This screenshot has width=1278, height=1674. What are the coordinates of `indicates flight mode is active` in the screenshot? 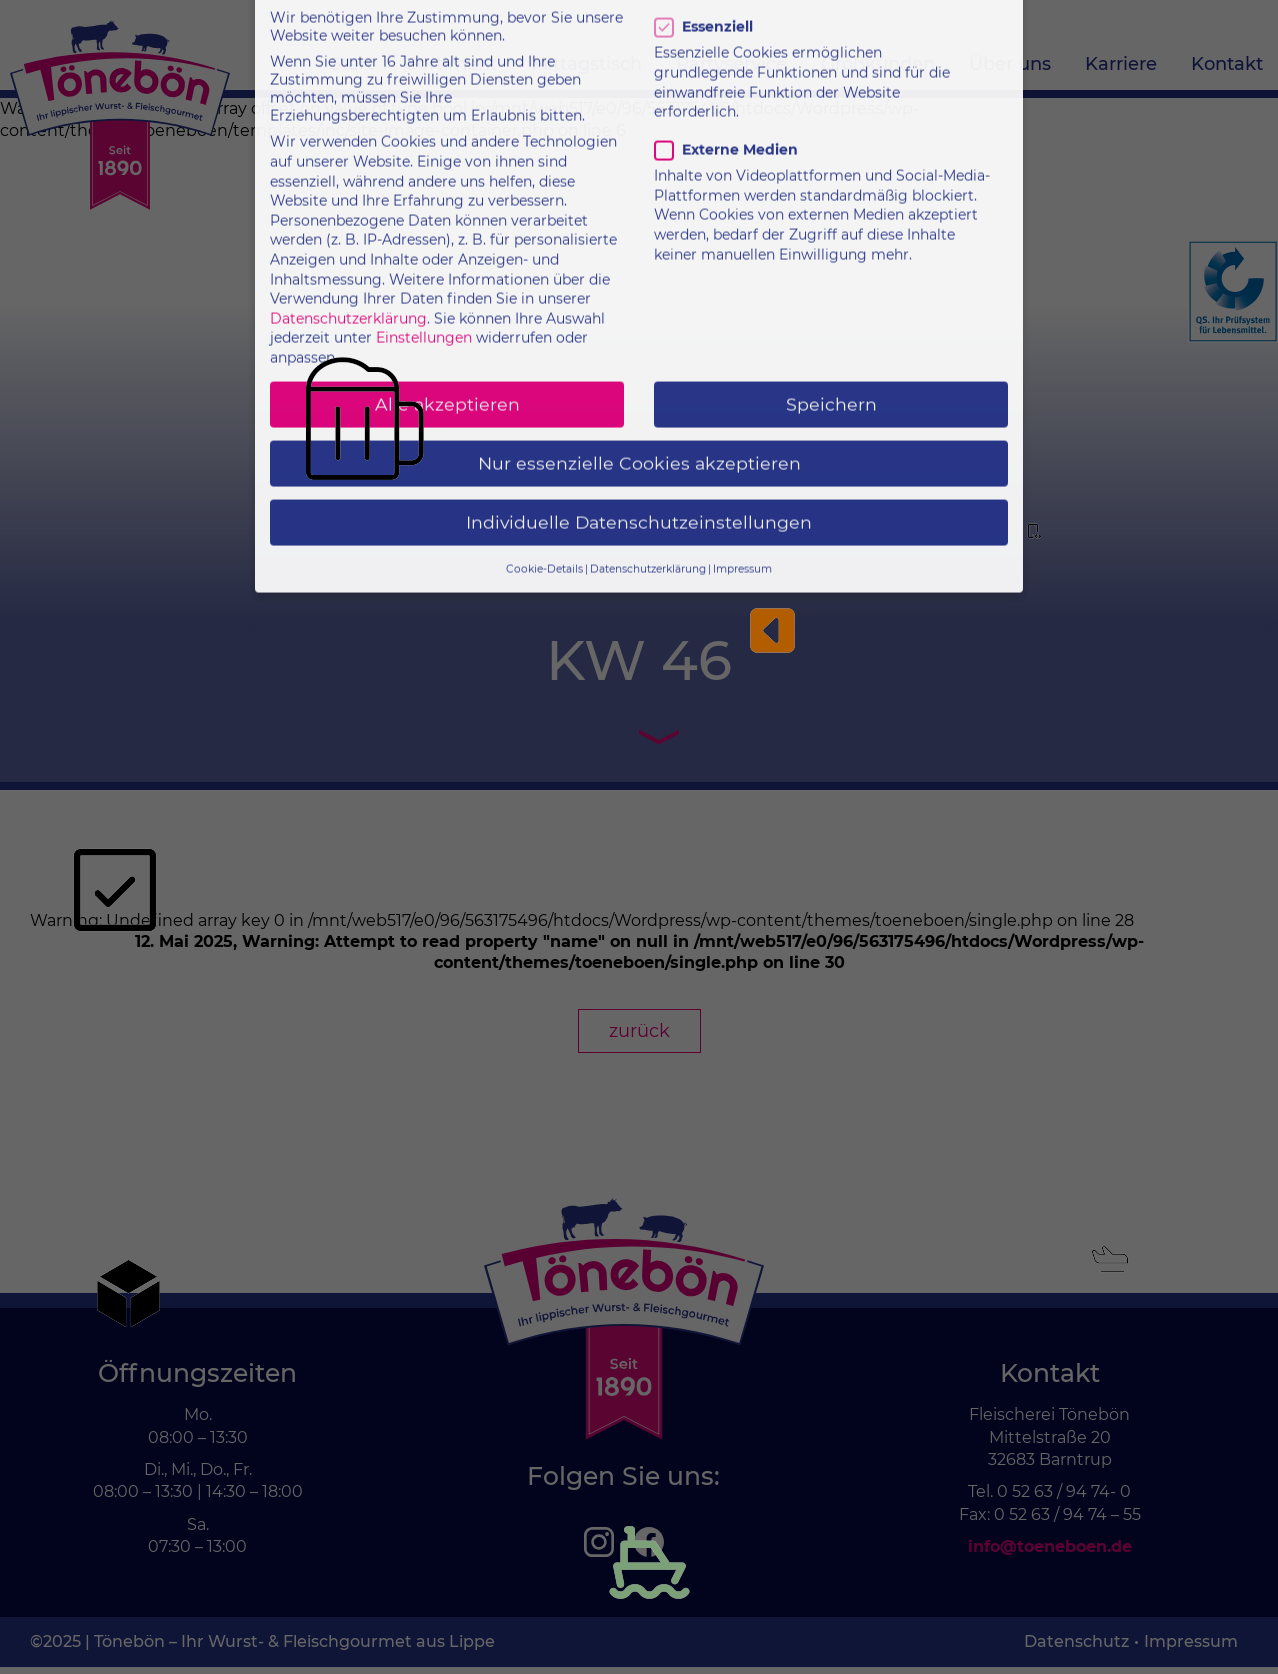 It's located at (1110, 1258).